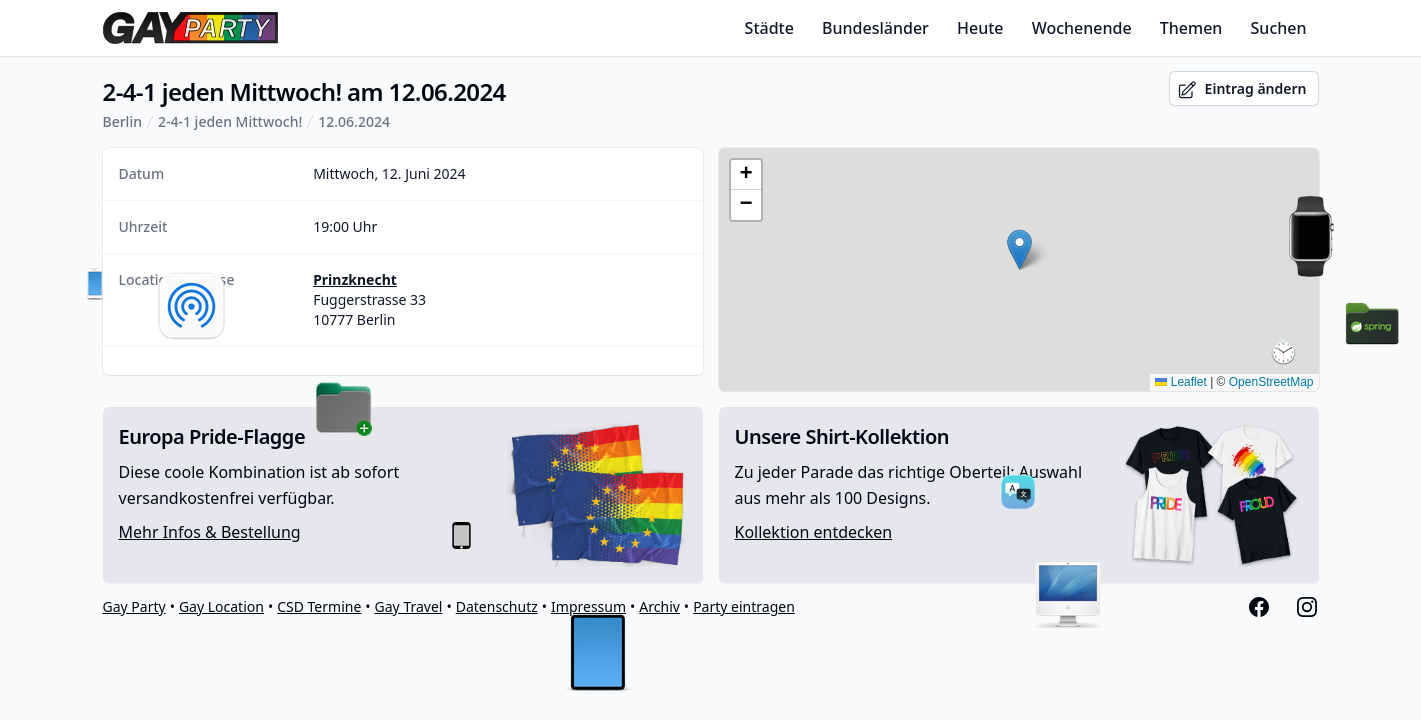  I want to click on apple watch device icon, so click(1310, 236).